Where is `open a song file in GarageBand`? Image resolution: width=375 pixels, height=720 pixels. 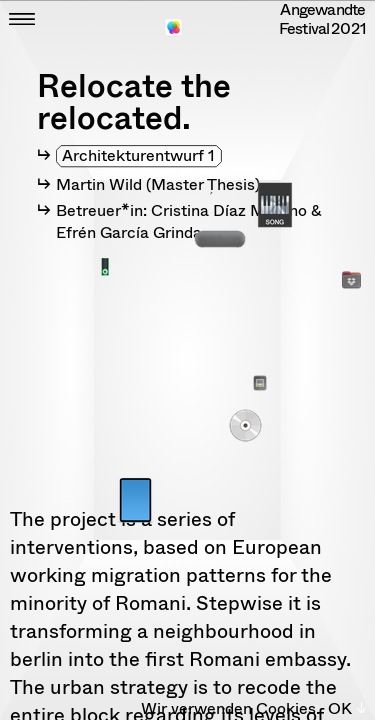
open a song file in GarageBand is located at coordinates (275, 206).